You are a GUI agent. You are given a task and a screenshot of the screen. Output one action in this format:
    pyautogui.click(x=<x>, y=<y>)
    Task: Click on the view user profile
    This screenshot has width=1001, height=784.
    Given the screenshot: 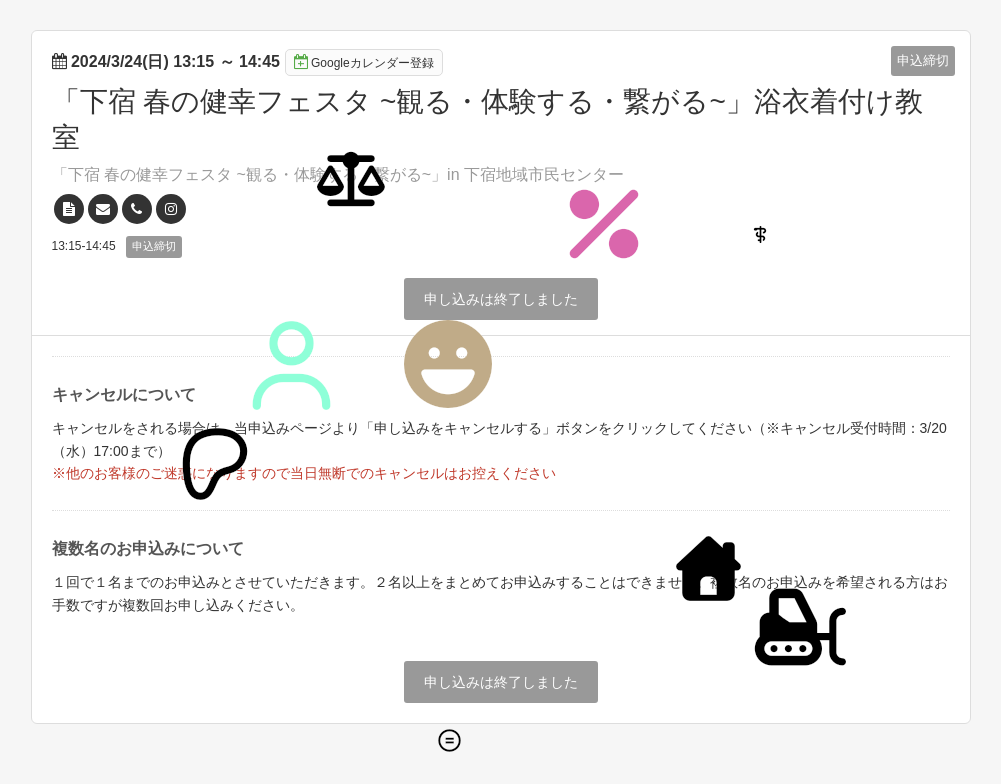 What is the action you would take?
    pyautogui.click(x=291, y=365)
    